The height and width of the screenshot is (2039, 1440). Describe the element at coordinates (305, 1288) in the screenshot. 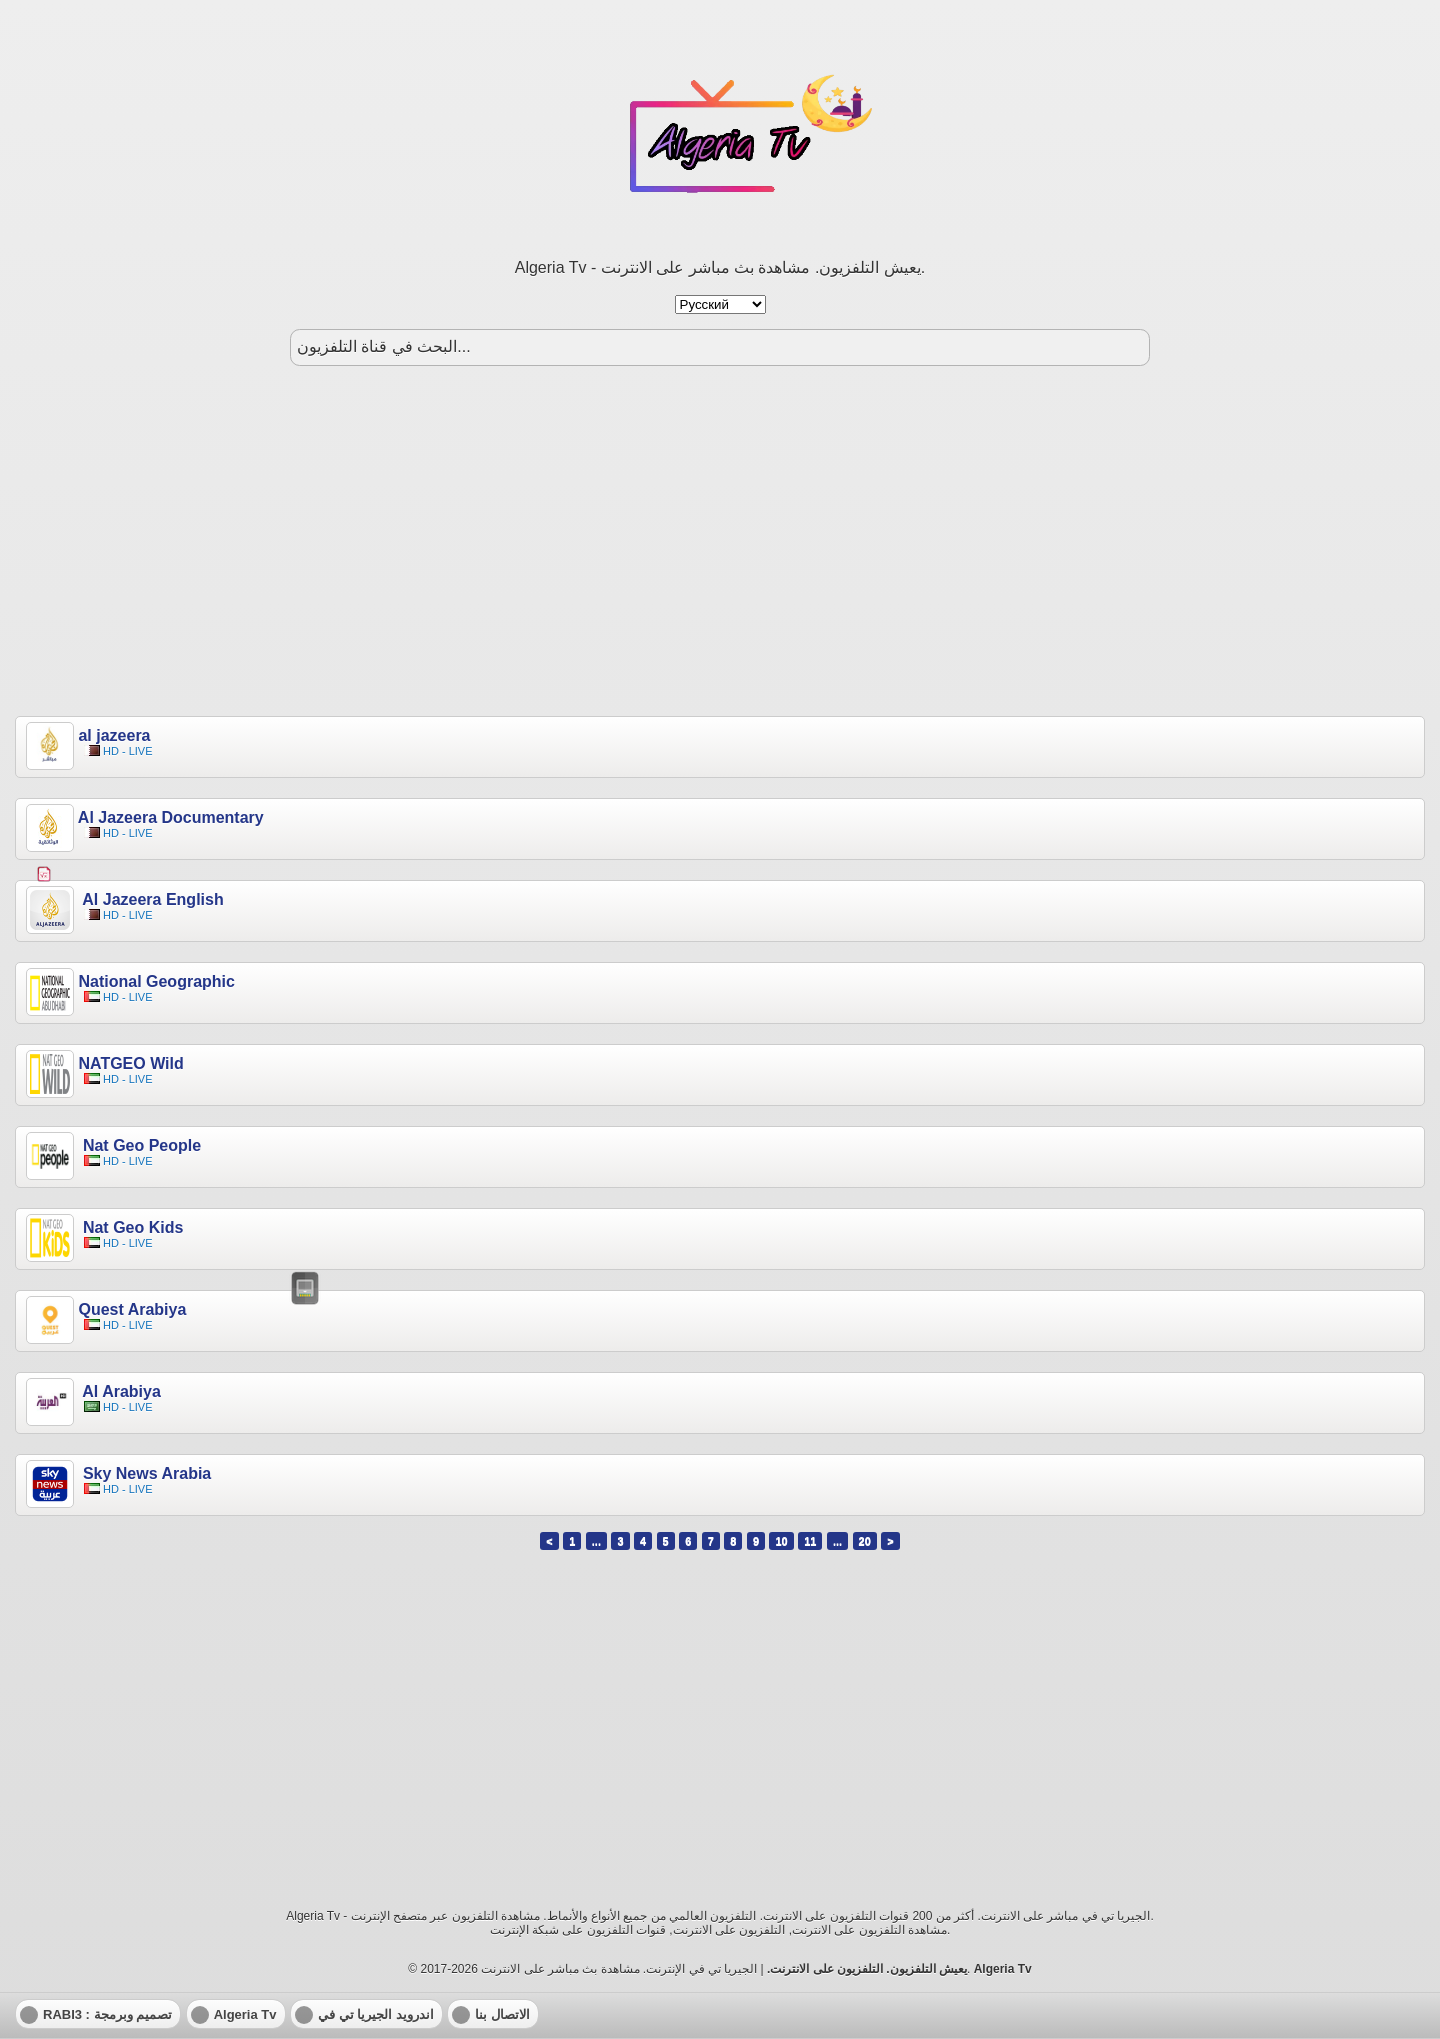

I see `indicates a retro game ROM file` at that location.